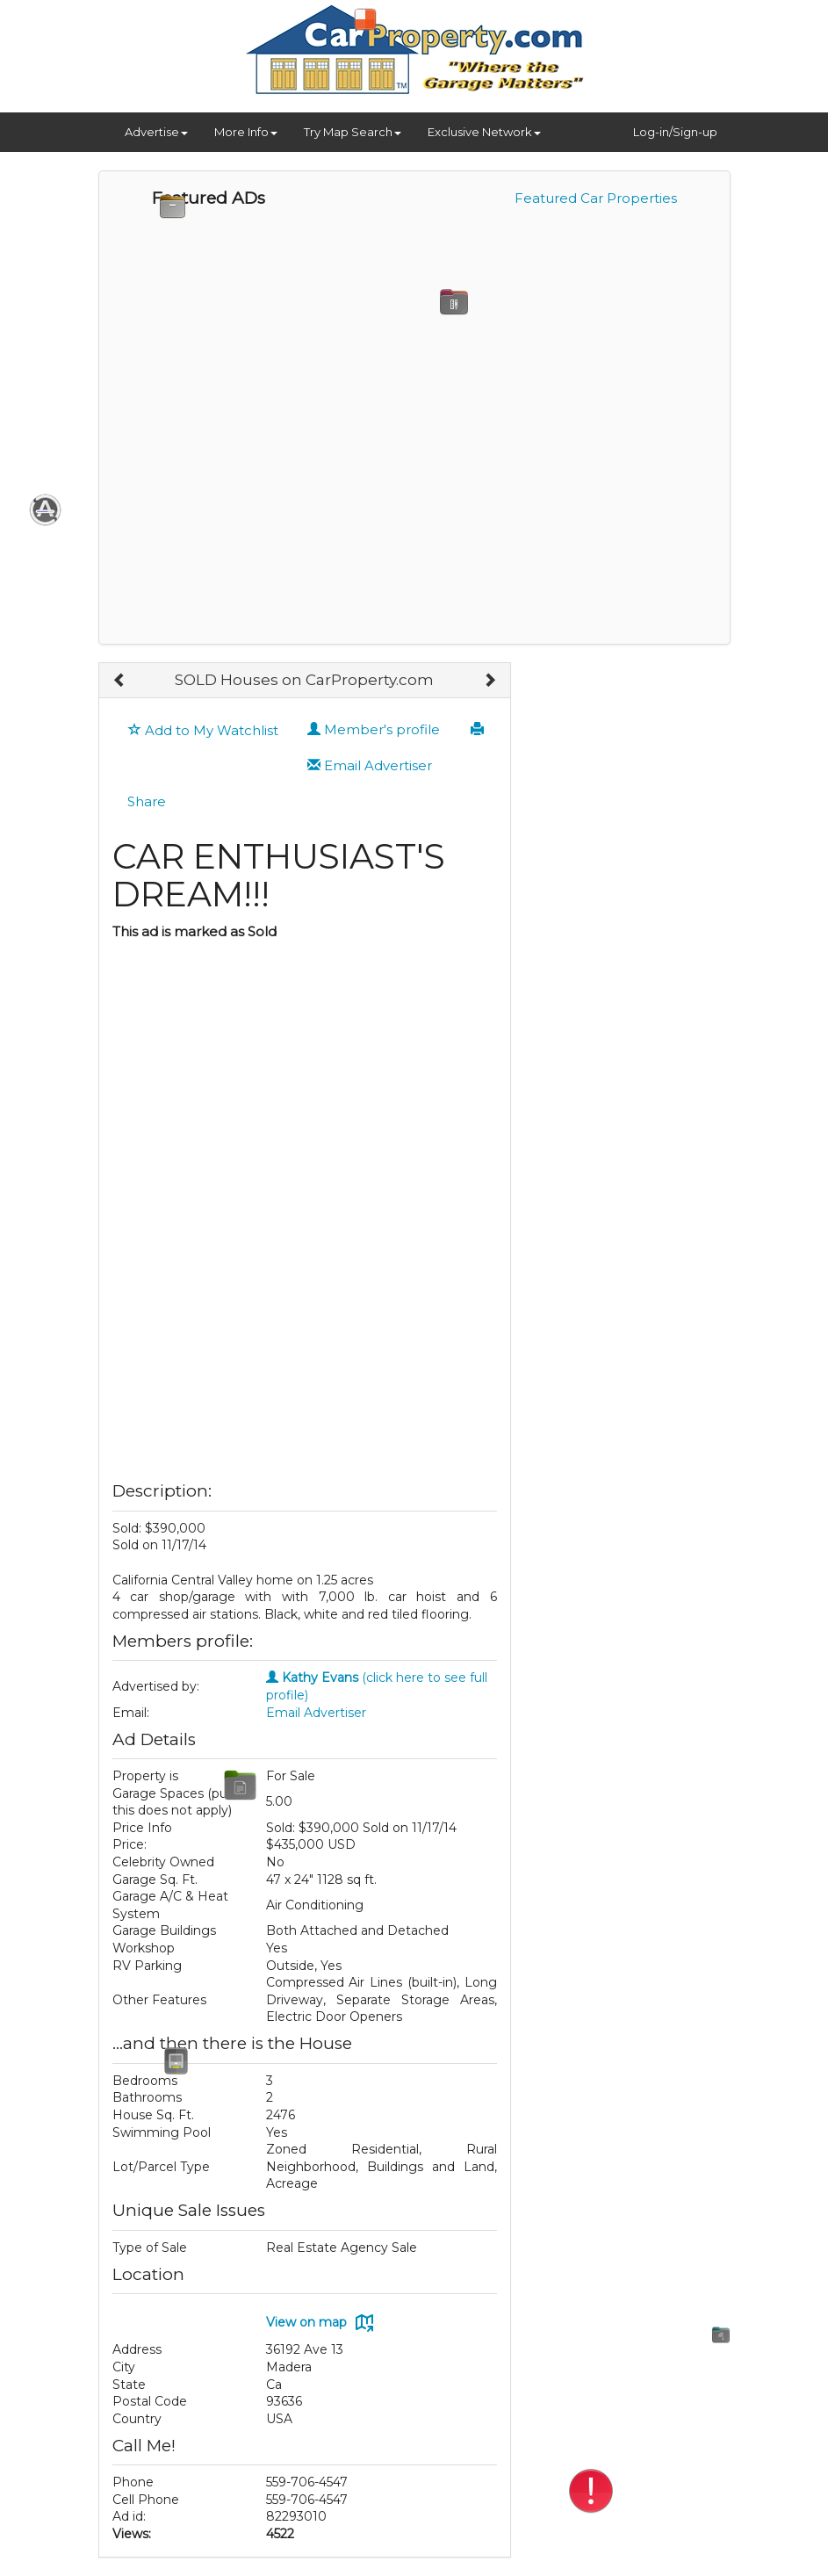 The height and width of the screenshot is (2576, 828). I want to click on switch to the top-left workspace, so click(365, 19).